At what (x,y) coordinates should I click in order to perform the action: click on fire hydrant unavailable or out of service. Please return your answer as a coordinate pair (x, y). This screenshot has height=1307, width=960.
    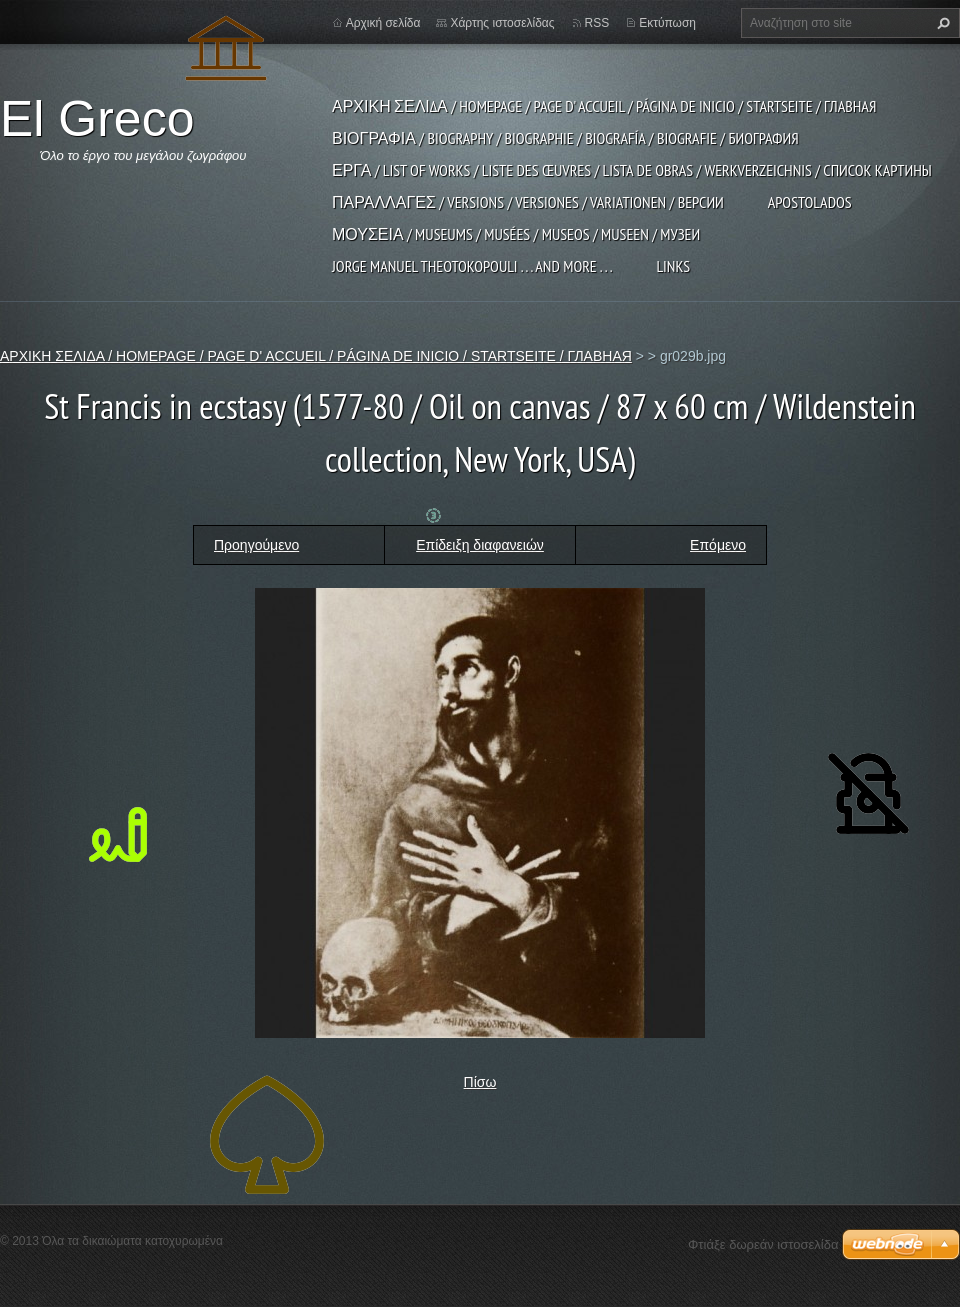
    Looking at the image, I should click on (868, 793).